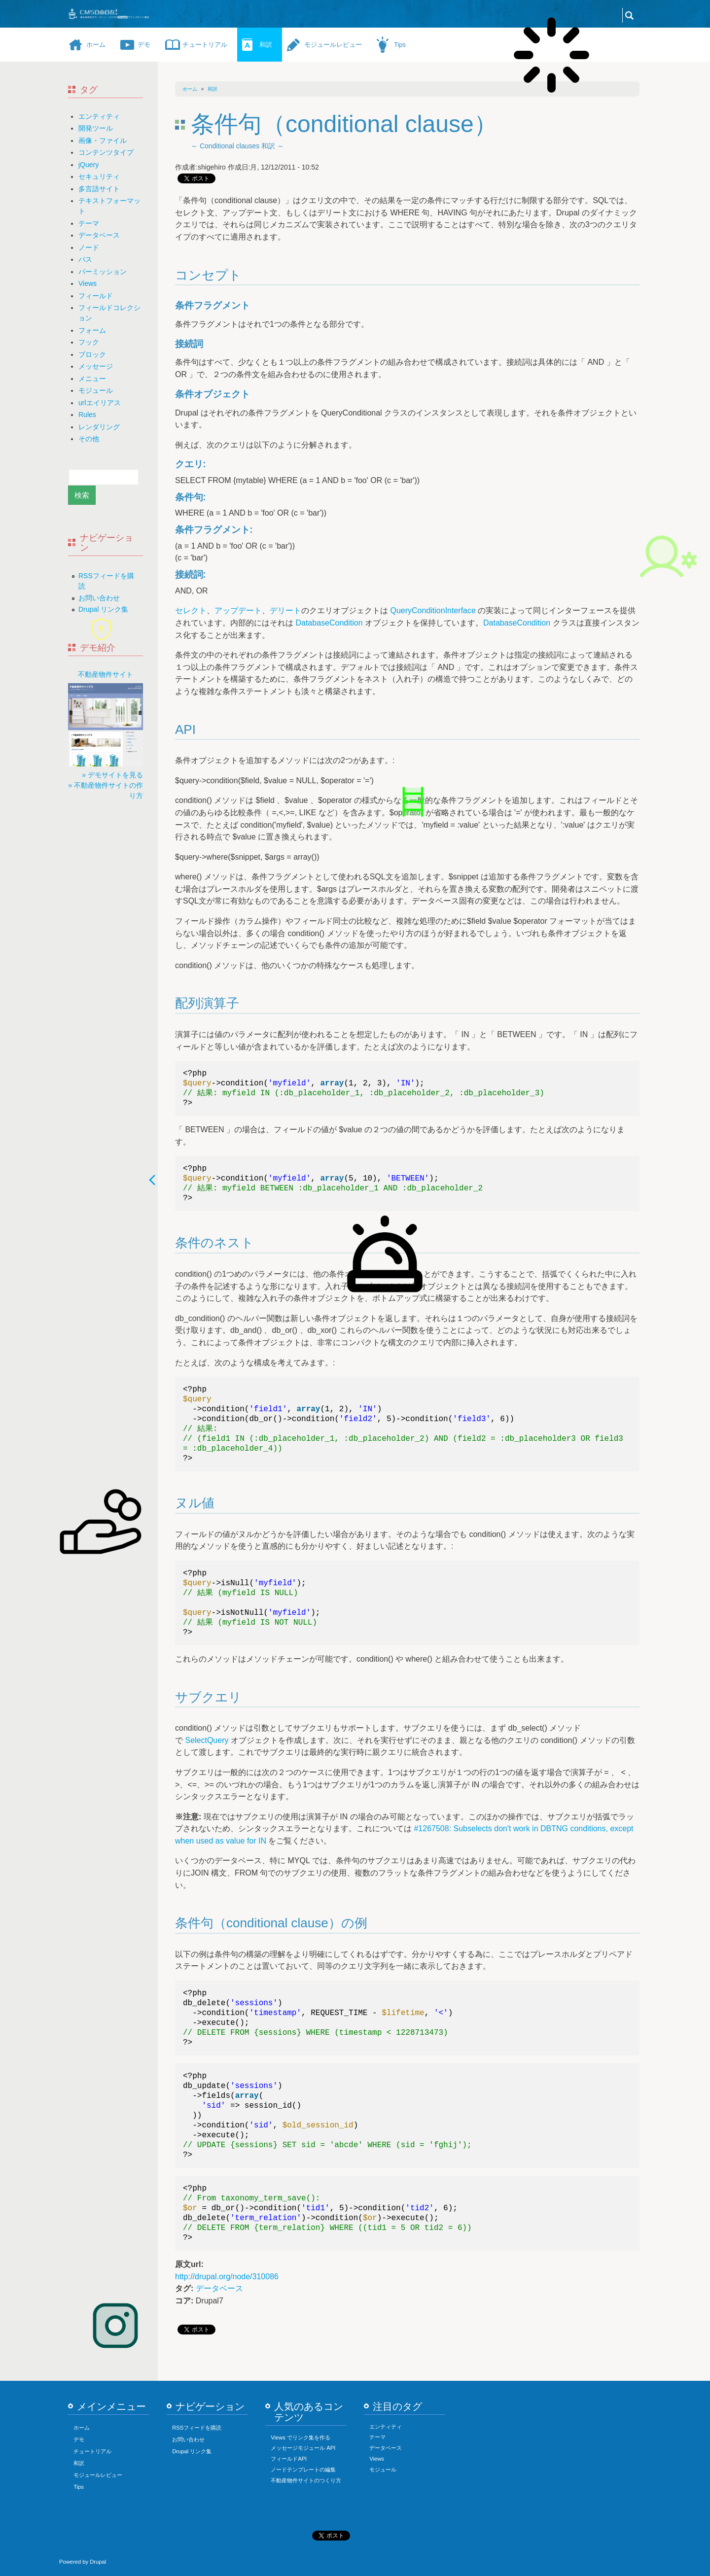 Image resolution: width=710 pixels, height=2576 pixels. I want to click on open instagram app, so click(115, 2326).